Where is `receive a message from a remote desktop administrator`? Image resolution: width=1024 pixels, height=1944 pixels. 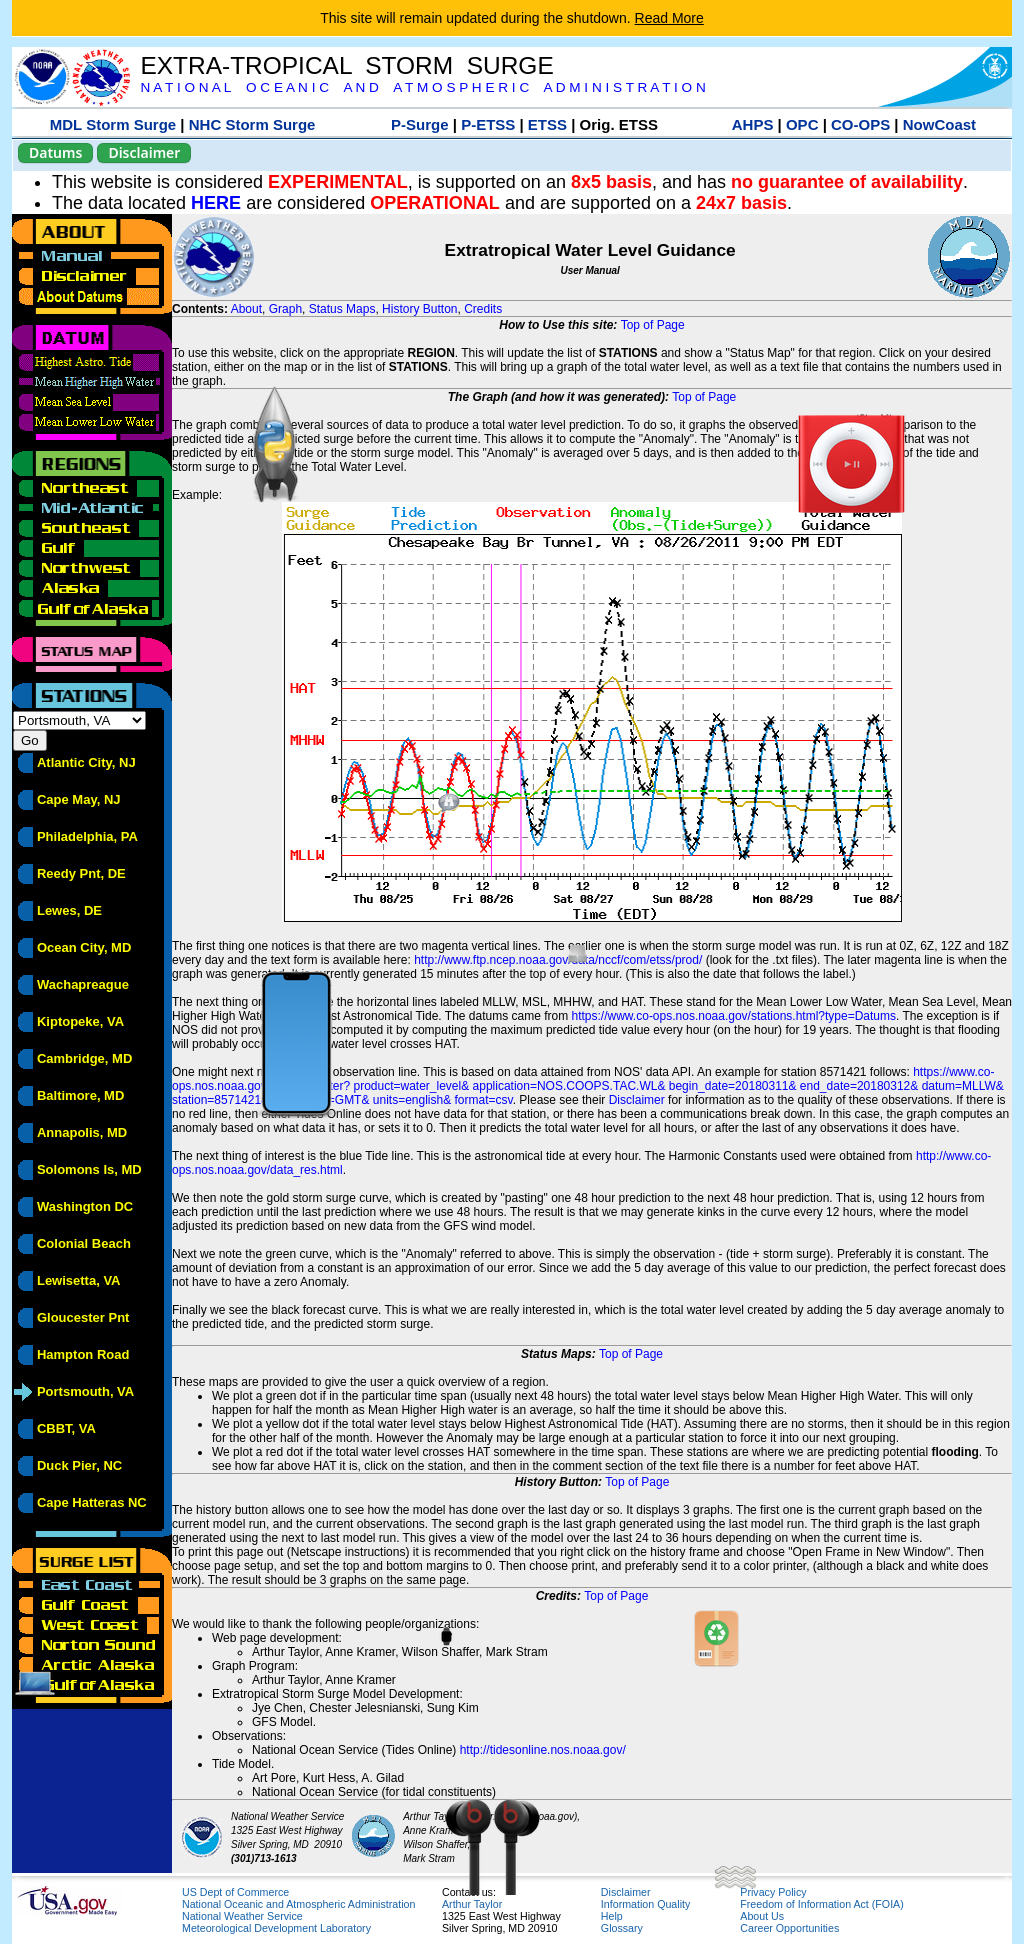
receive a message from a remote desktop administrator is located at coordinates (449, 805).